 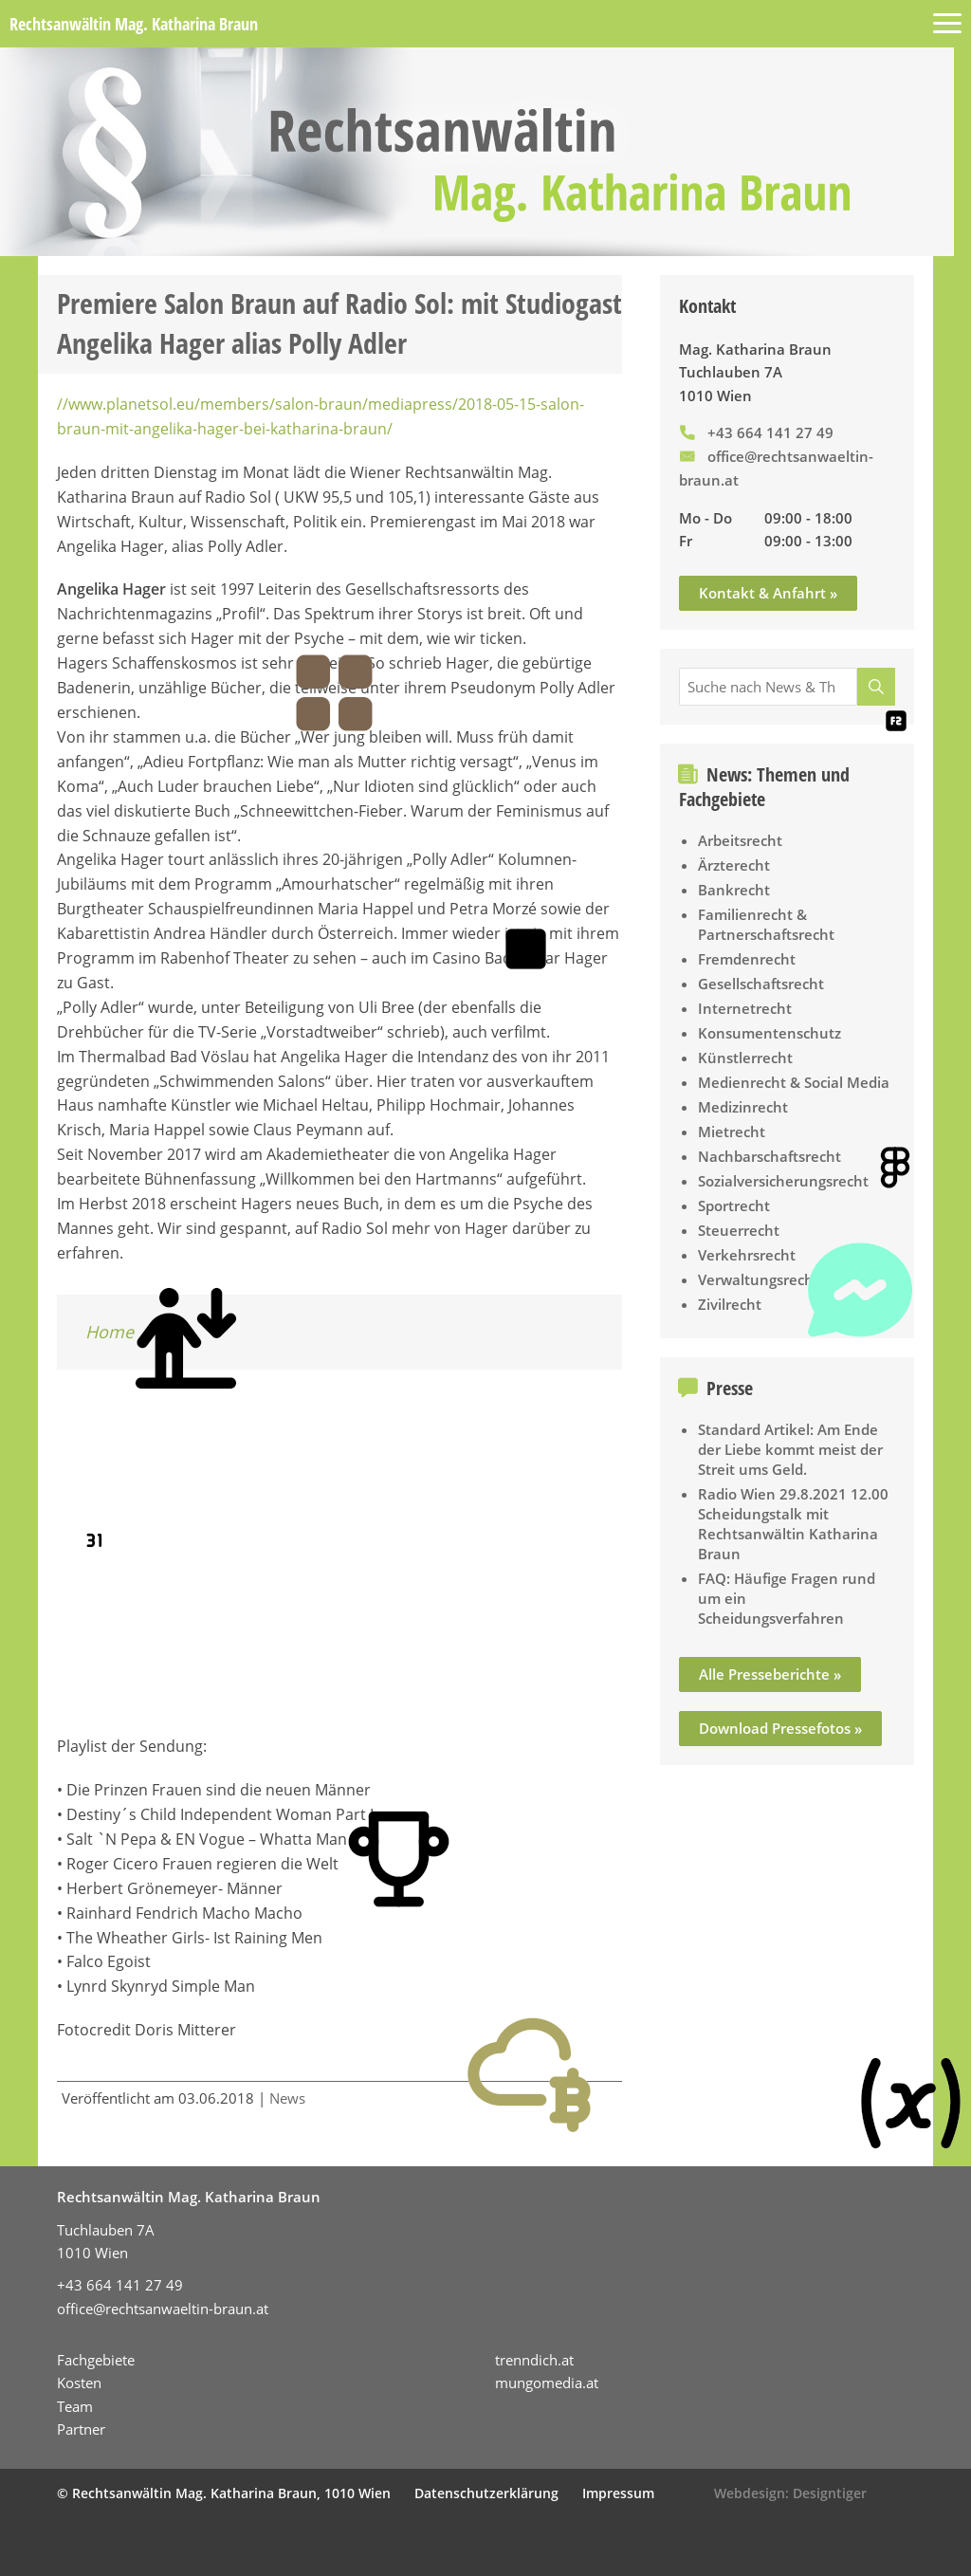 What do you see at coordinates (532, 2065) in the screenshot?
I see `access cloud-based bitcoin wallet` at bounding box center [532, 2065].